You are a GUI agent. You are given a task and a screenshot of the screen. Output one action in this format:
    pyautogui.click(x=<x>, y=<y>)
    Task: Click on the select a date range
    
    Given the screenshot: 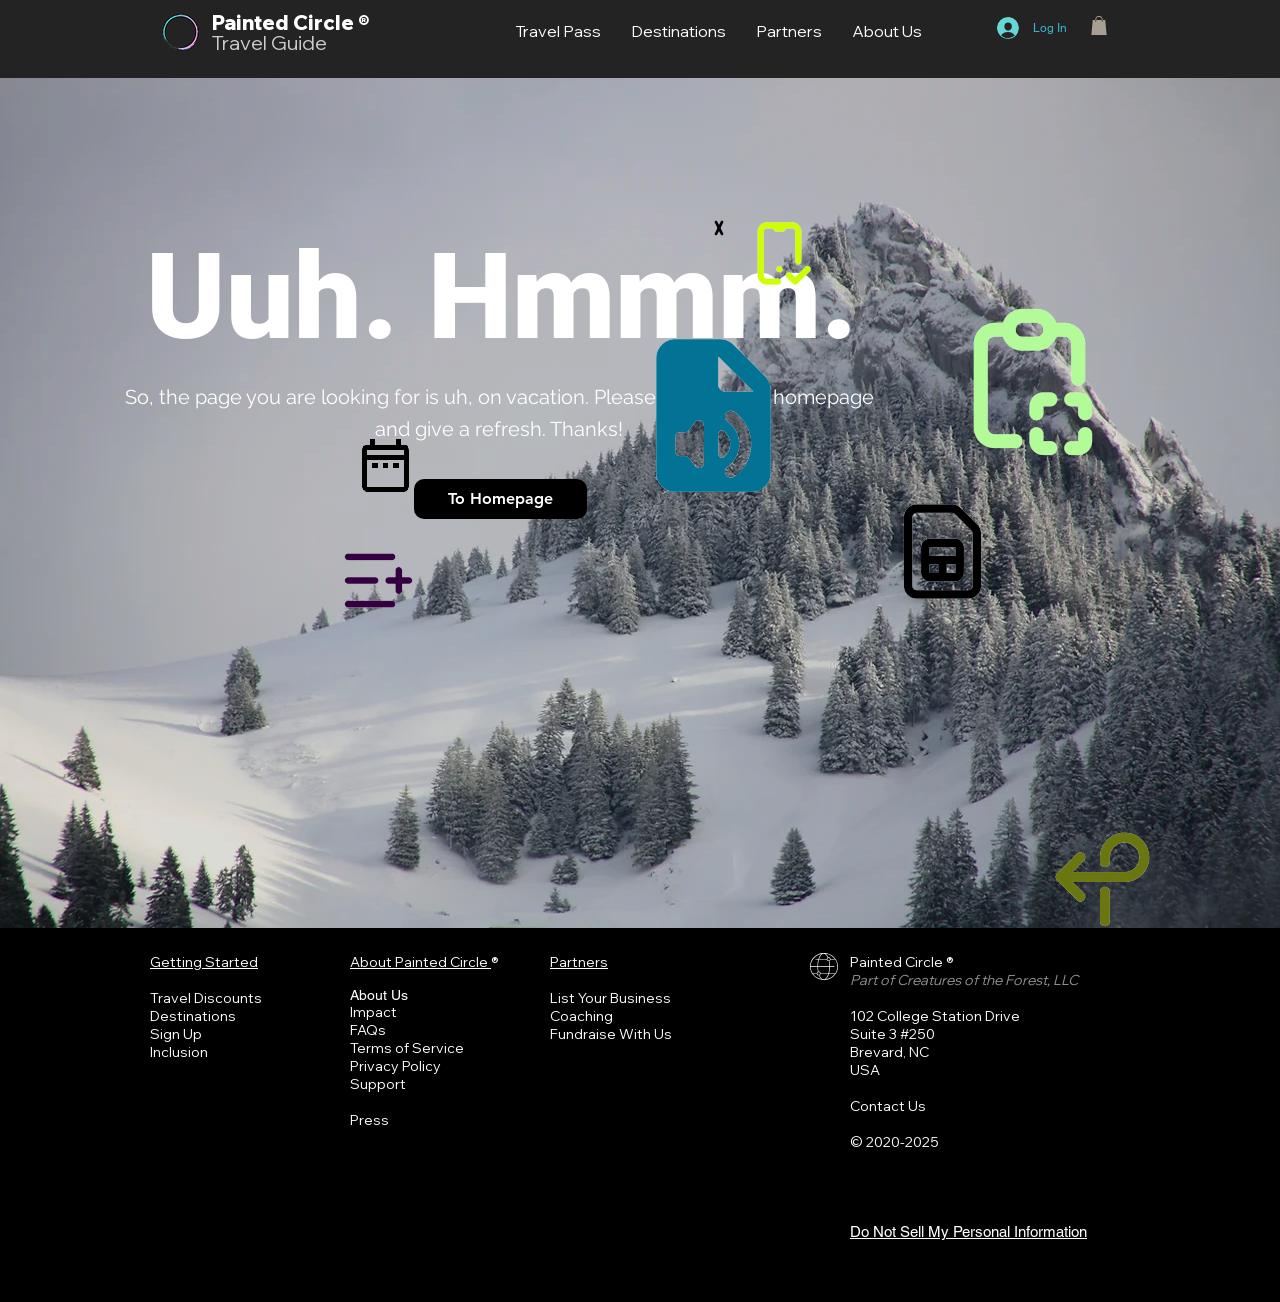 What is the action you would take?
    pyautogui.click(x=385, y=465)
    